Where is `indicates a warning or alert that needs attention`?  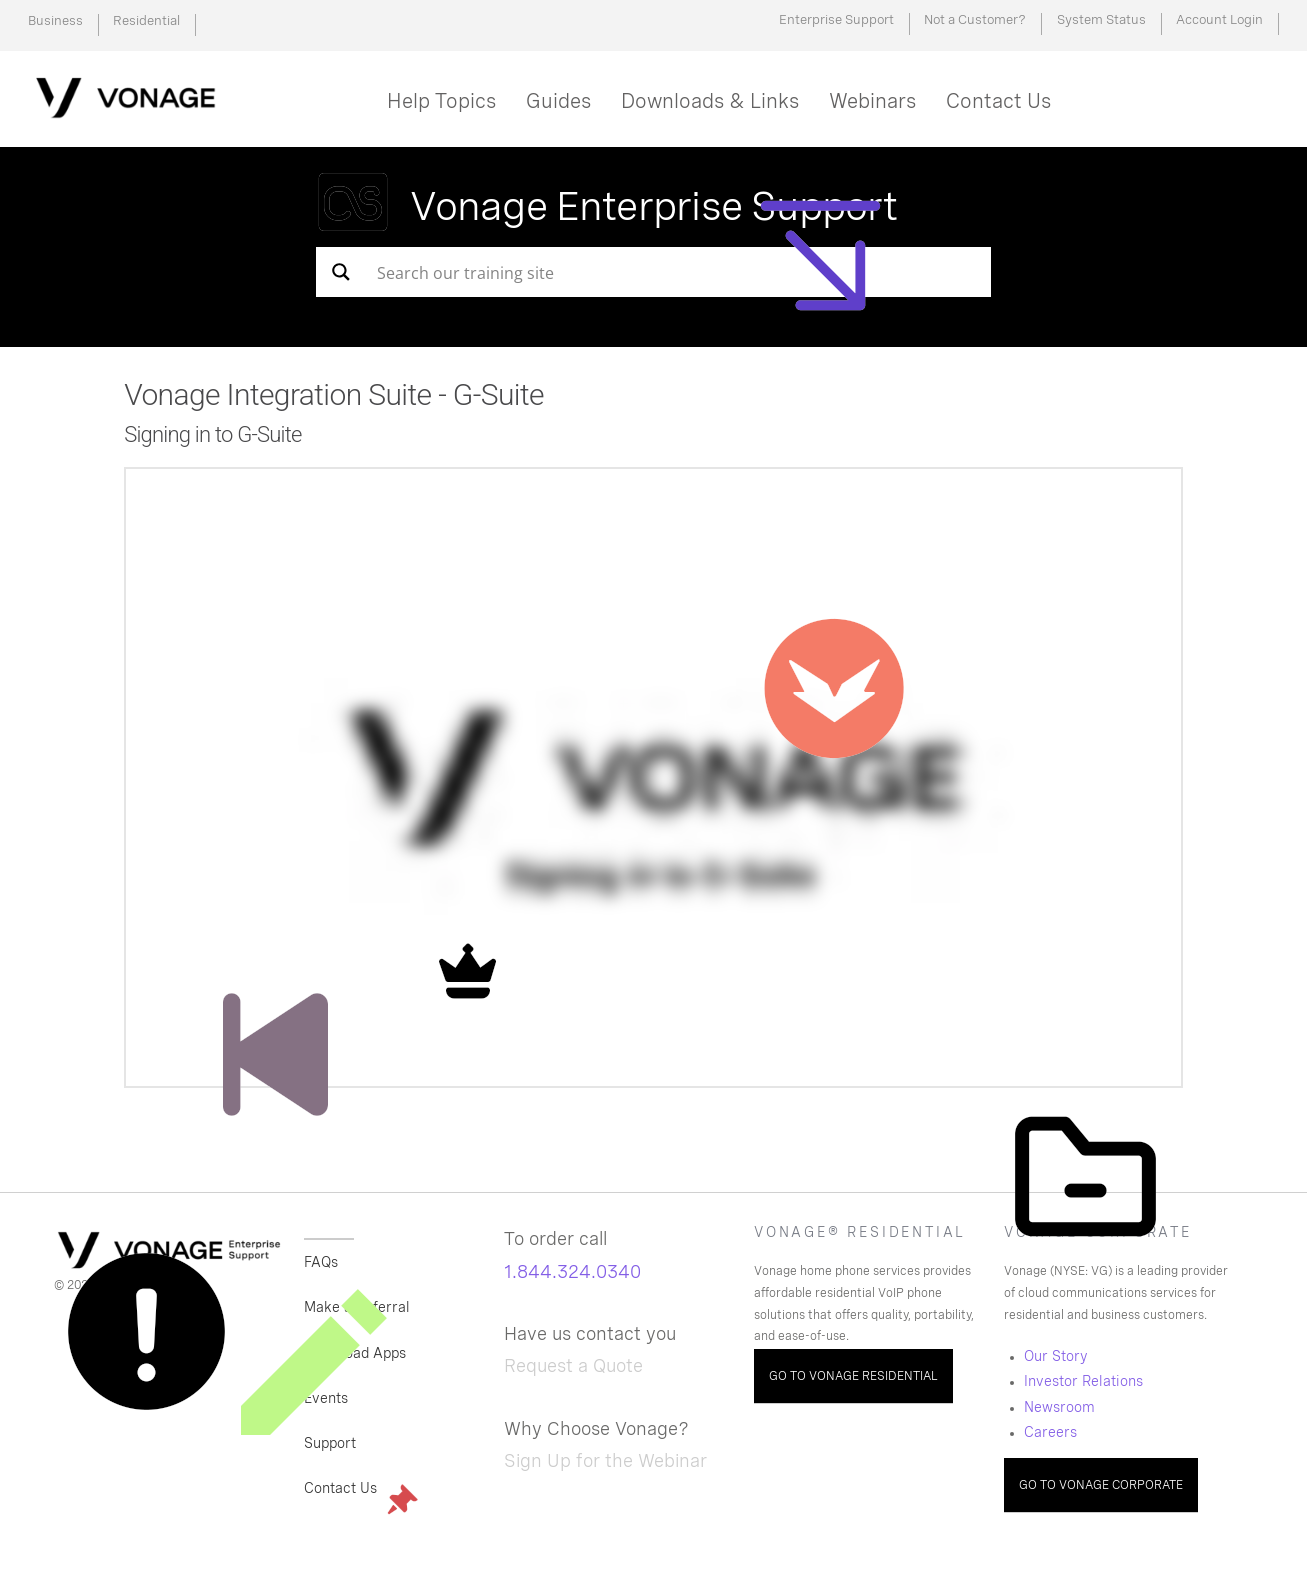
indicates a warning or alert that needs attention is located at coordinates (146, 1331).